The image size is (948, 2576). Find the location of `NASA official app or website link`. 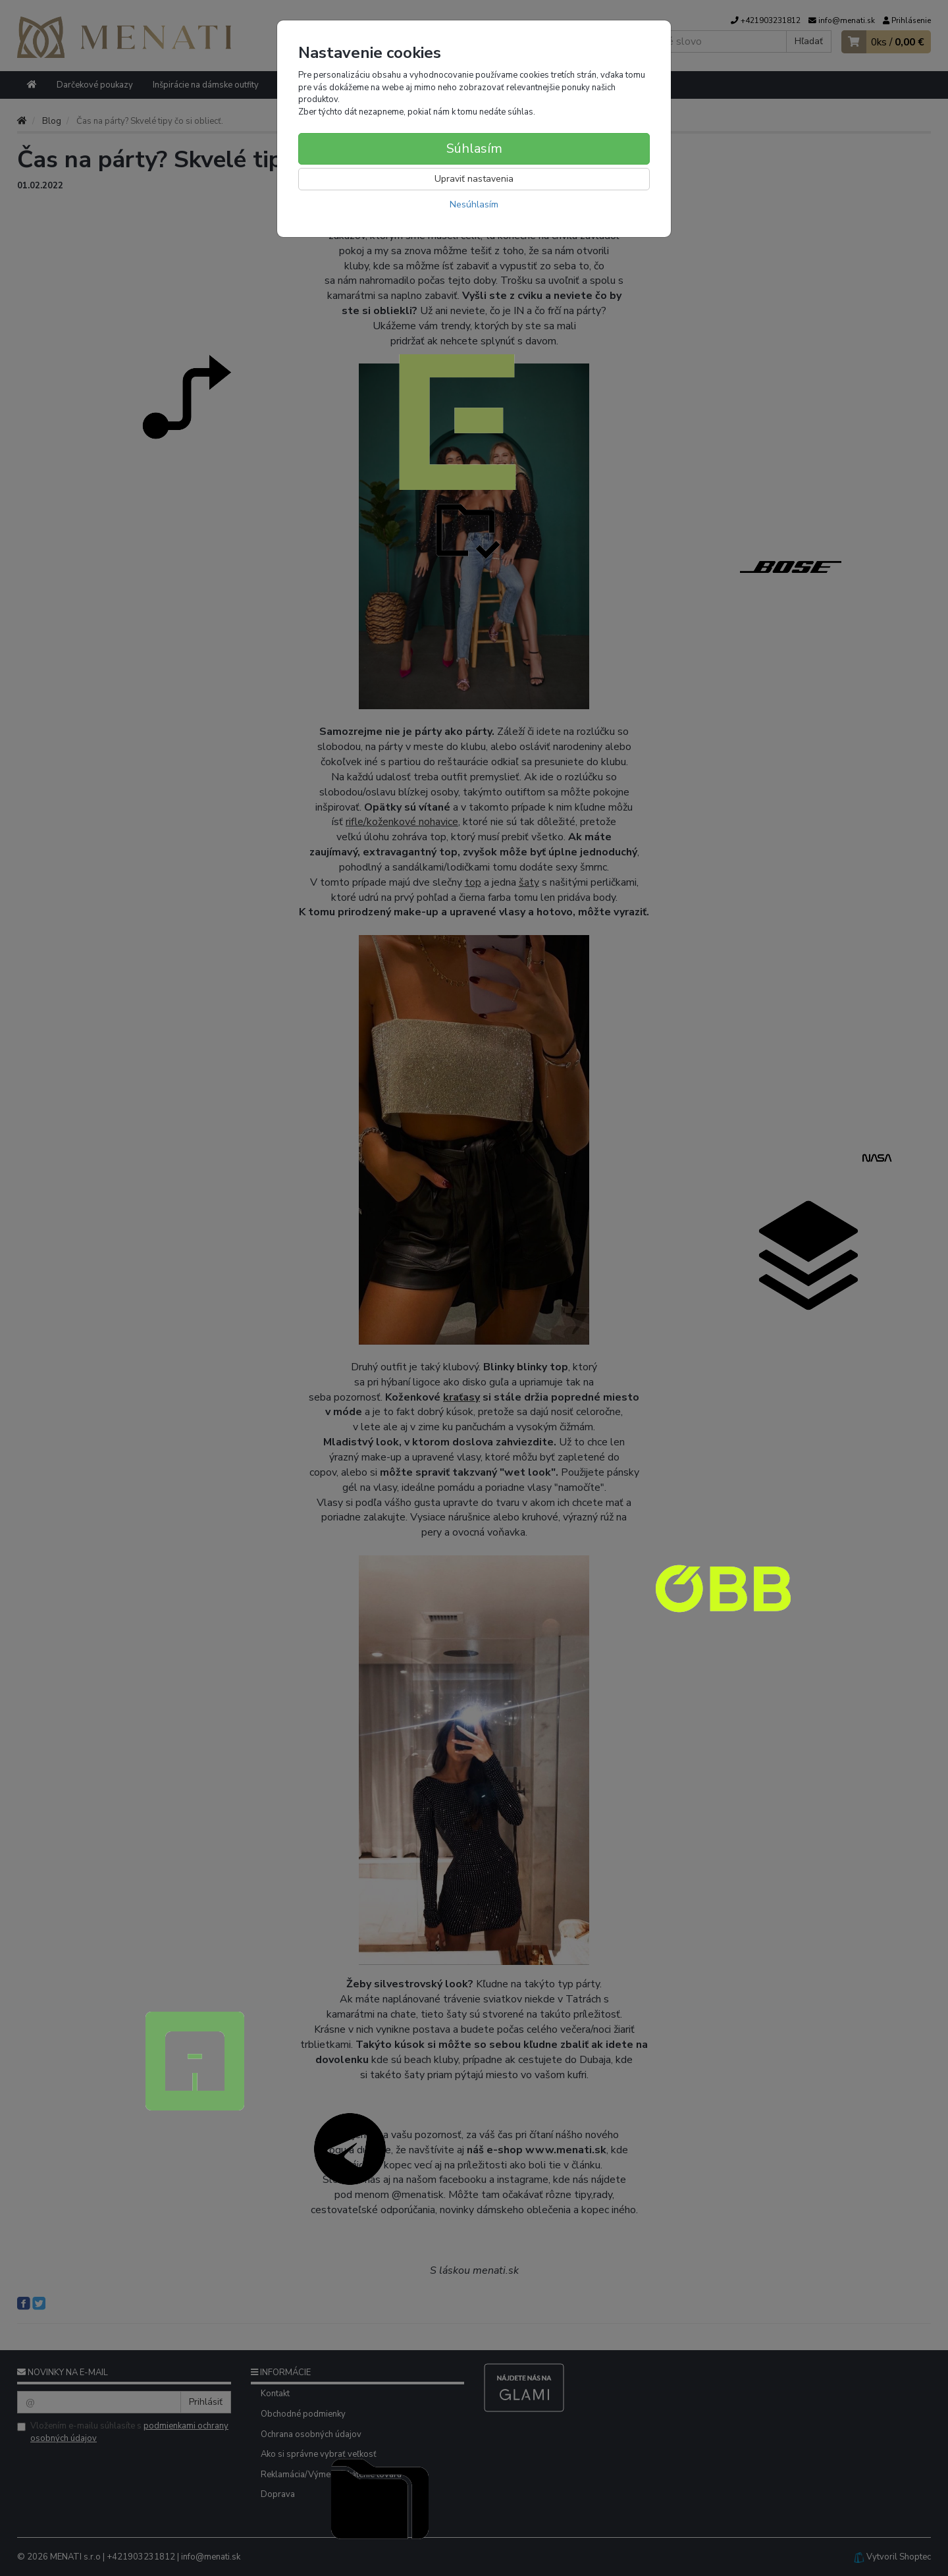

NASA official app or website link is located at coordinates (877, 1158).